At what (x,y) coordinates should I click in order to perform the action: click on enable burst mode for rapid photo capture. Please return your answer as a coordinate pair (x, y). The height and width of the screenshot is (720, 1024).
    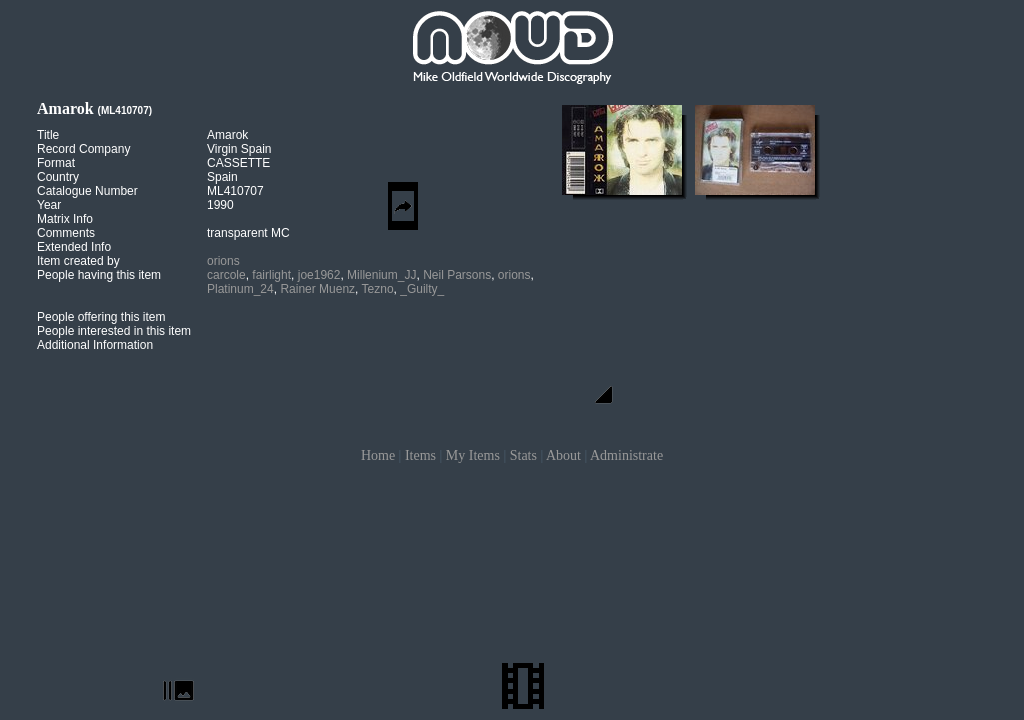
    Looking at the image, I should click on (178, 690).